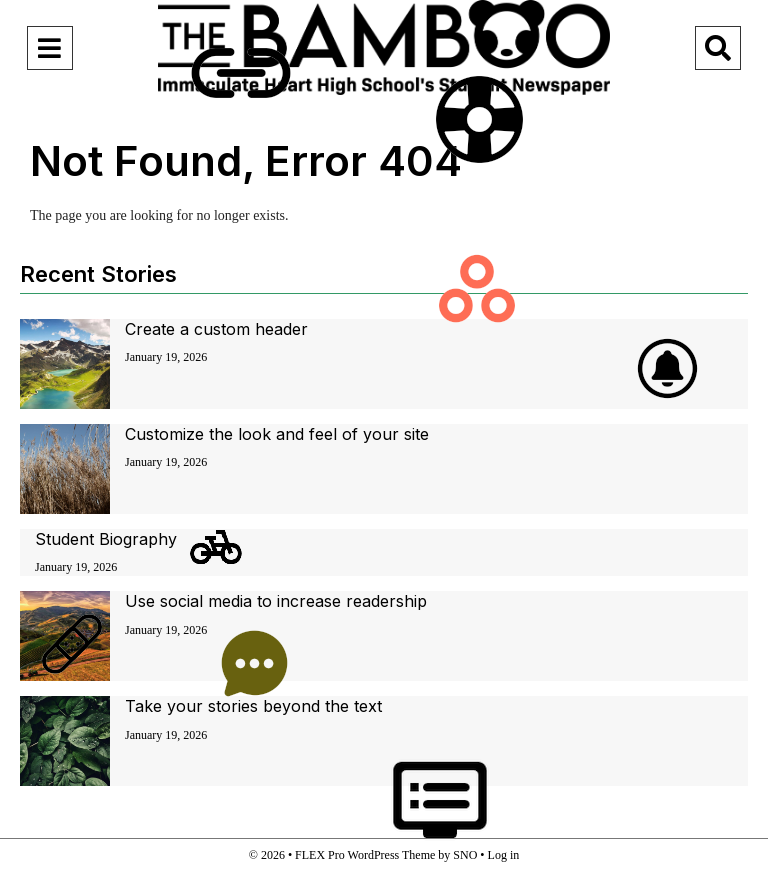 This screenshot has width=768, height=871. Describe the element at coordinates (241, 73) in the screenshot. I see `copy or share a link` at that location.